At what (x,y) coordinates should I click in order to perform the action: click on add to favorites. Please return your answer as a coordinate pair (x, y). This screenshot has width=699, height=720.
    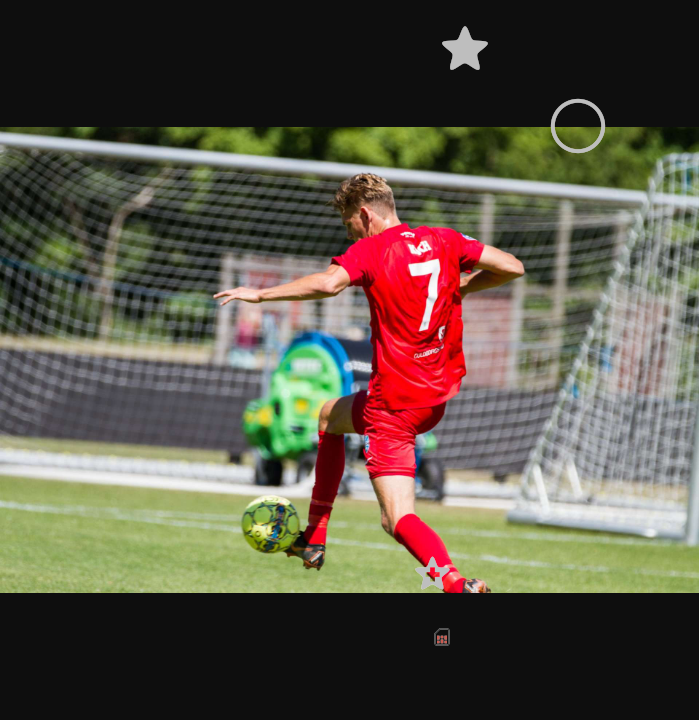
    Looking at the image, I should click on (432, 574).